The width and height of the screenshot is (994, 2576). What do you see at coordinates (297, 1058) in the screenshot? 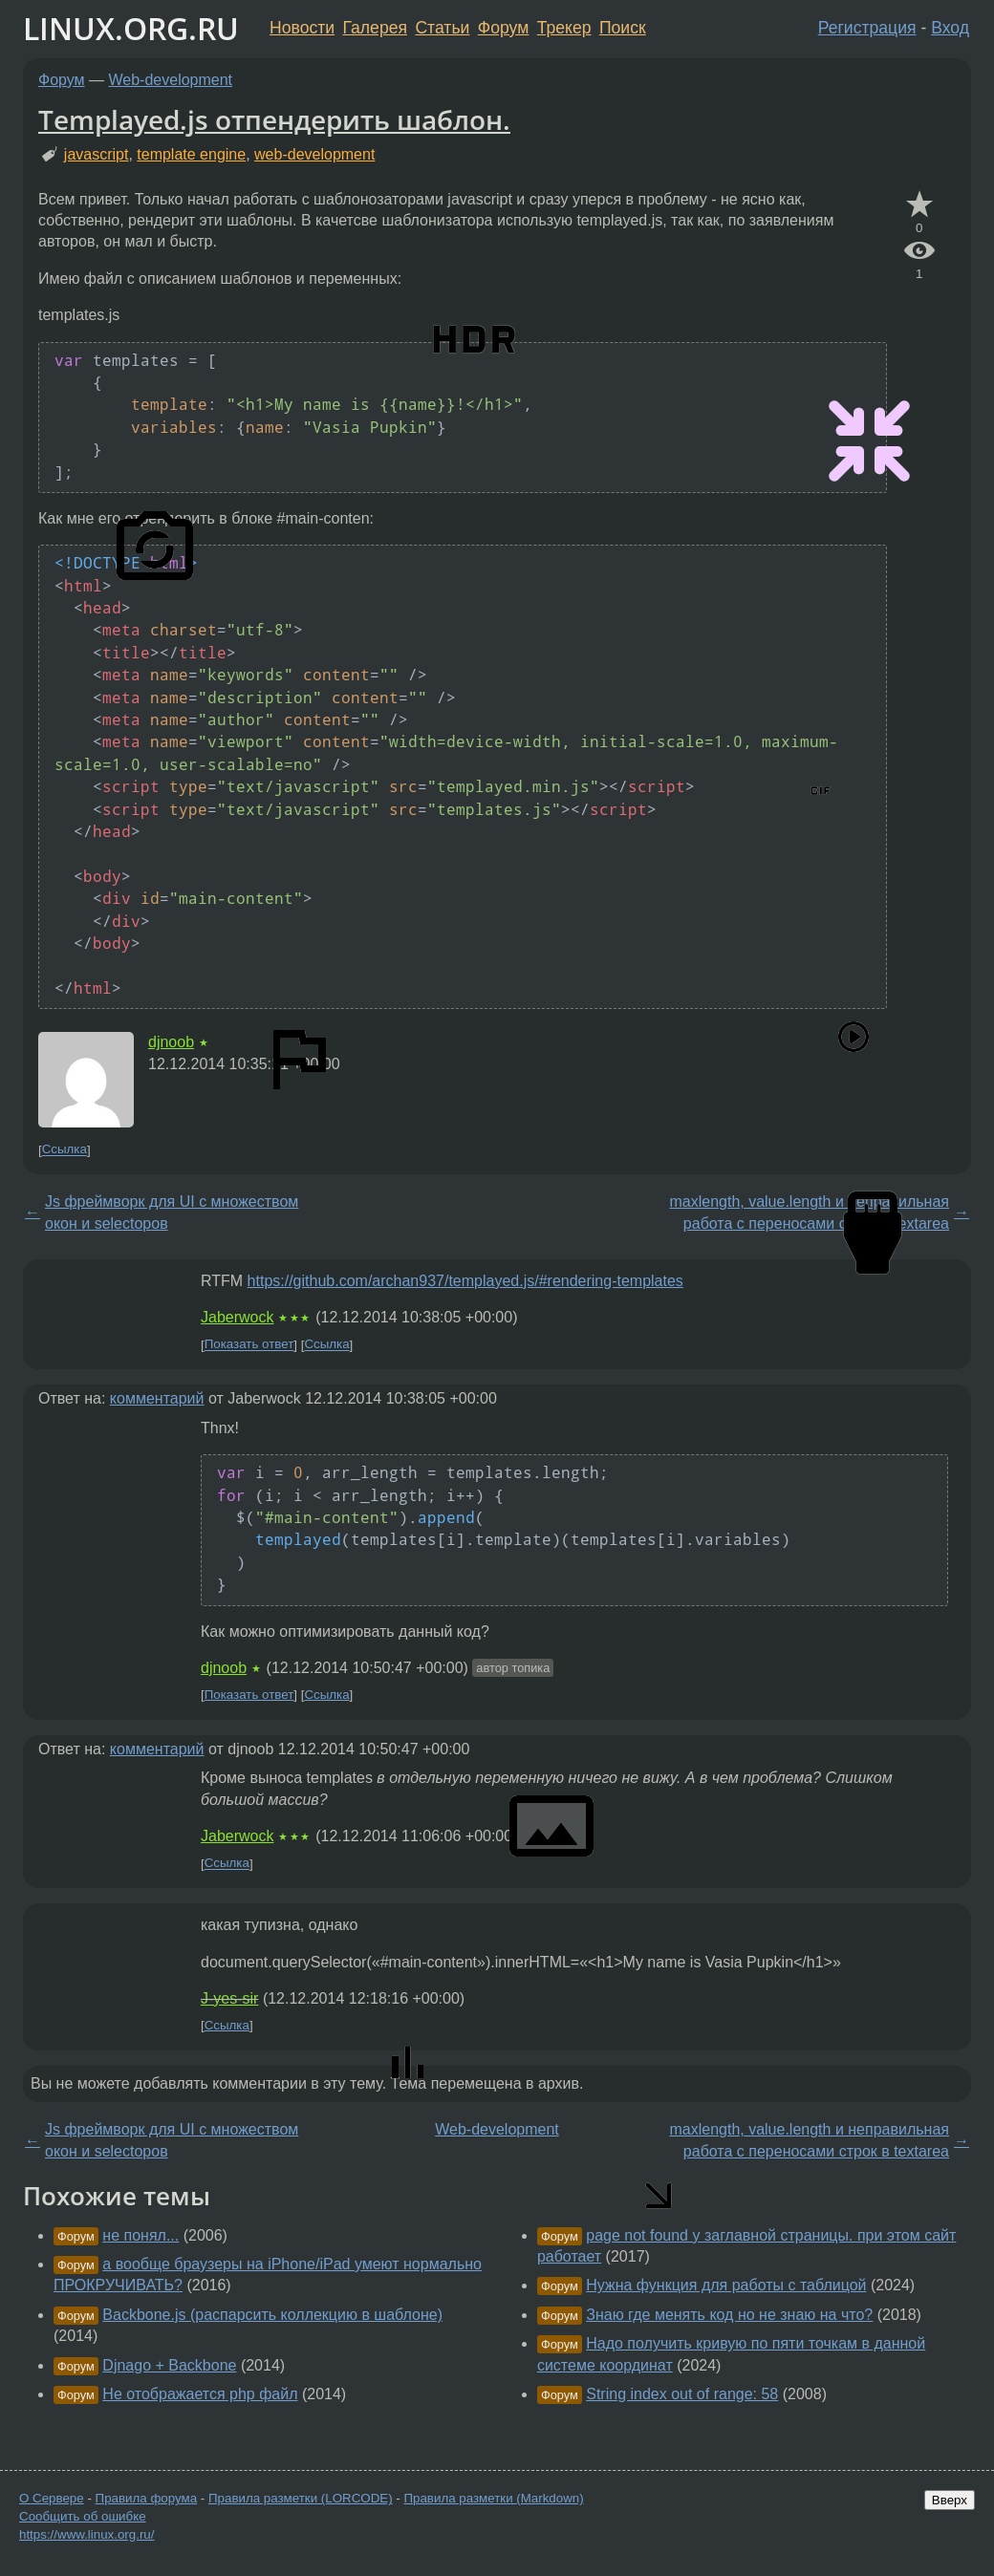
I see `flag or bookmark an item for later` at bounding box center [297, 1058].